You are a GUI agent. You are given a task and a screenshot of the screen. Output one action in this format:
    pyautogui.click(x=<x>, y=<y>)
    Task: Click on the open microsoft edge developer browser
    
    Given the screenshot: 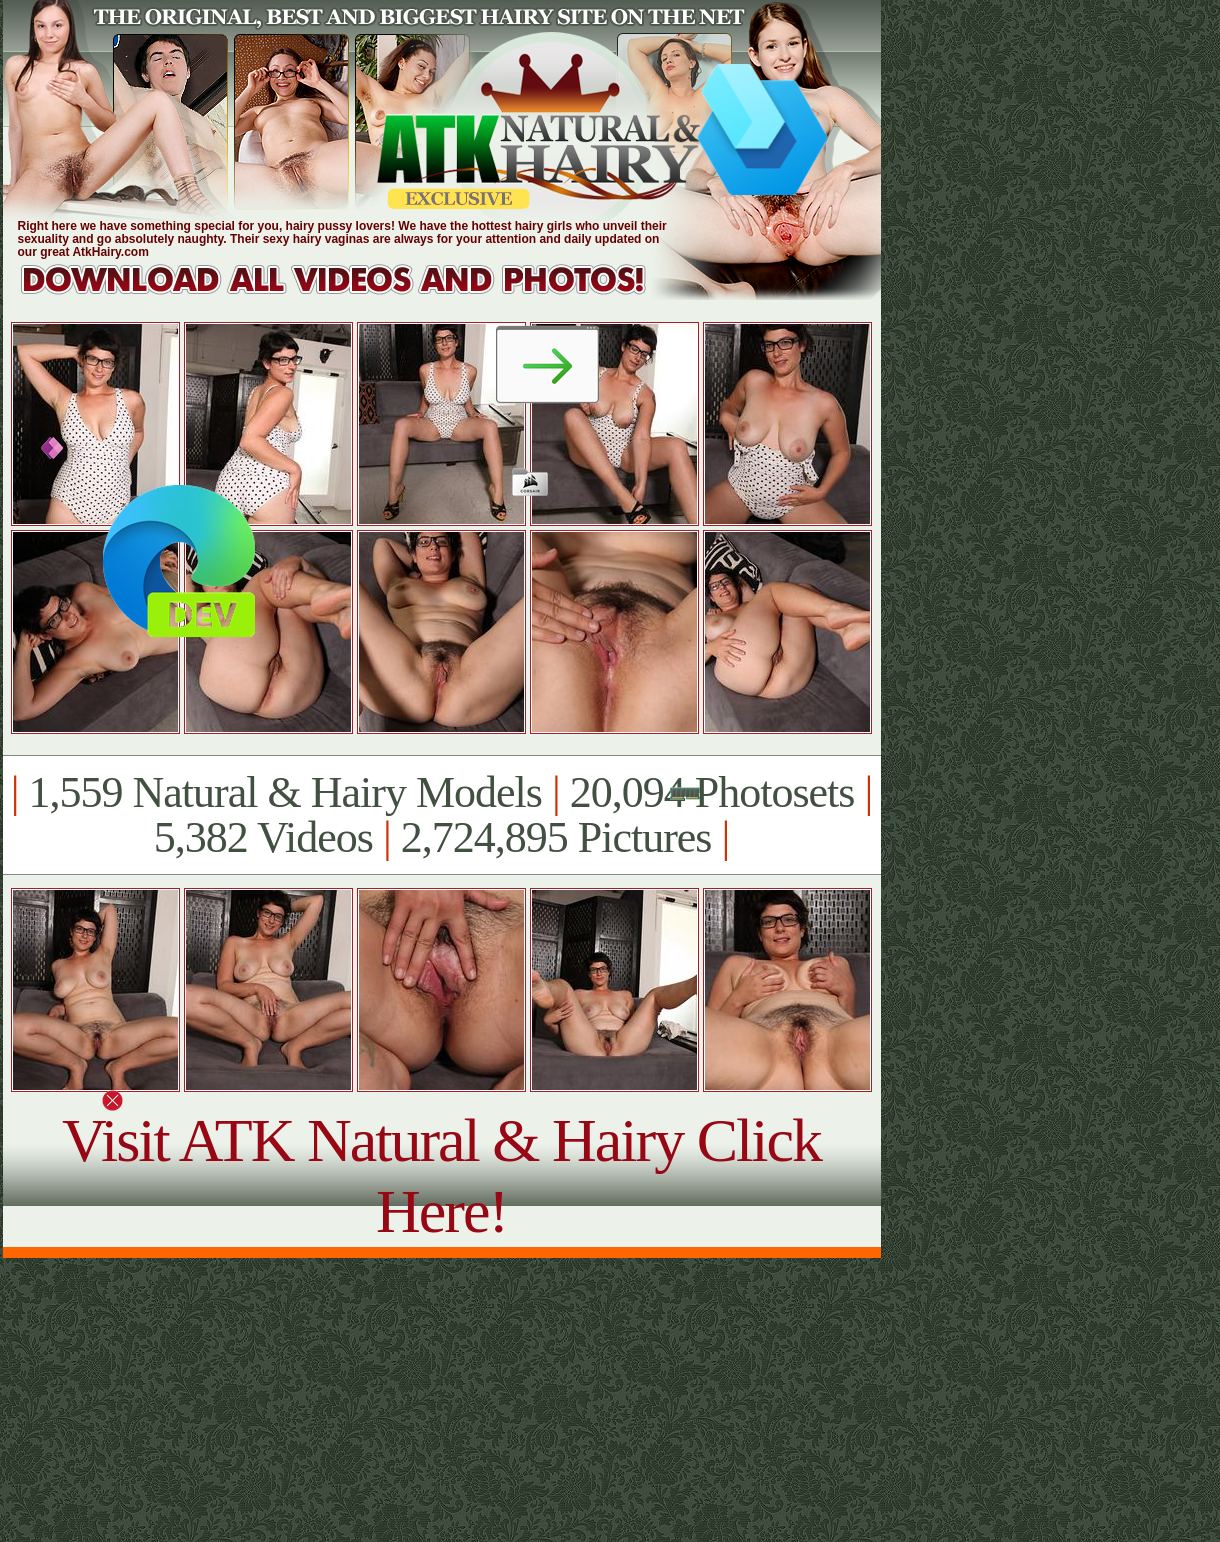 What is the action you would take?
    pyautogui.click(x=179, y=561)
    